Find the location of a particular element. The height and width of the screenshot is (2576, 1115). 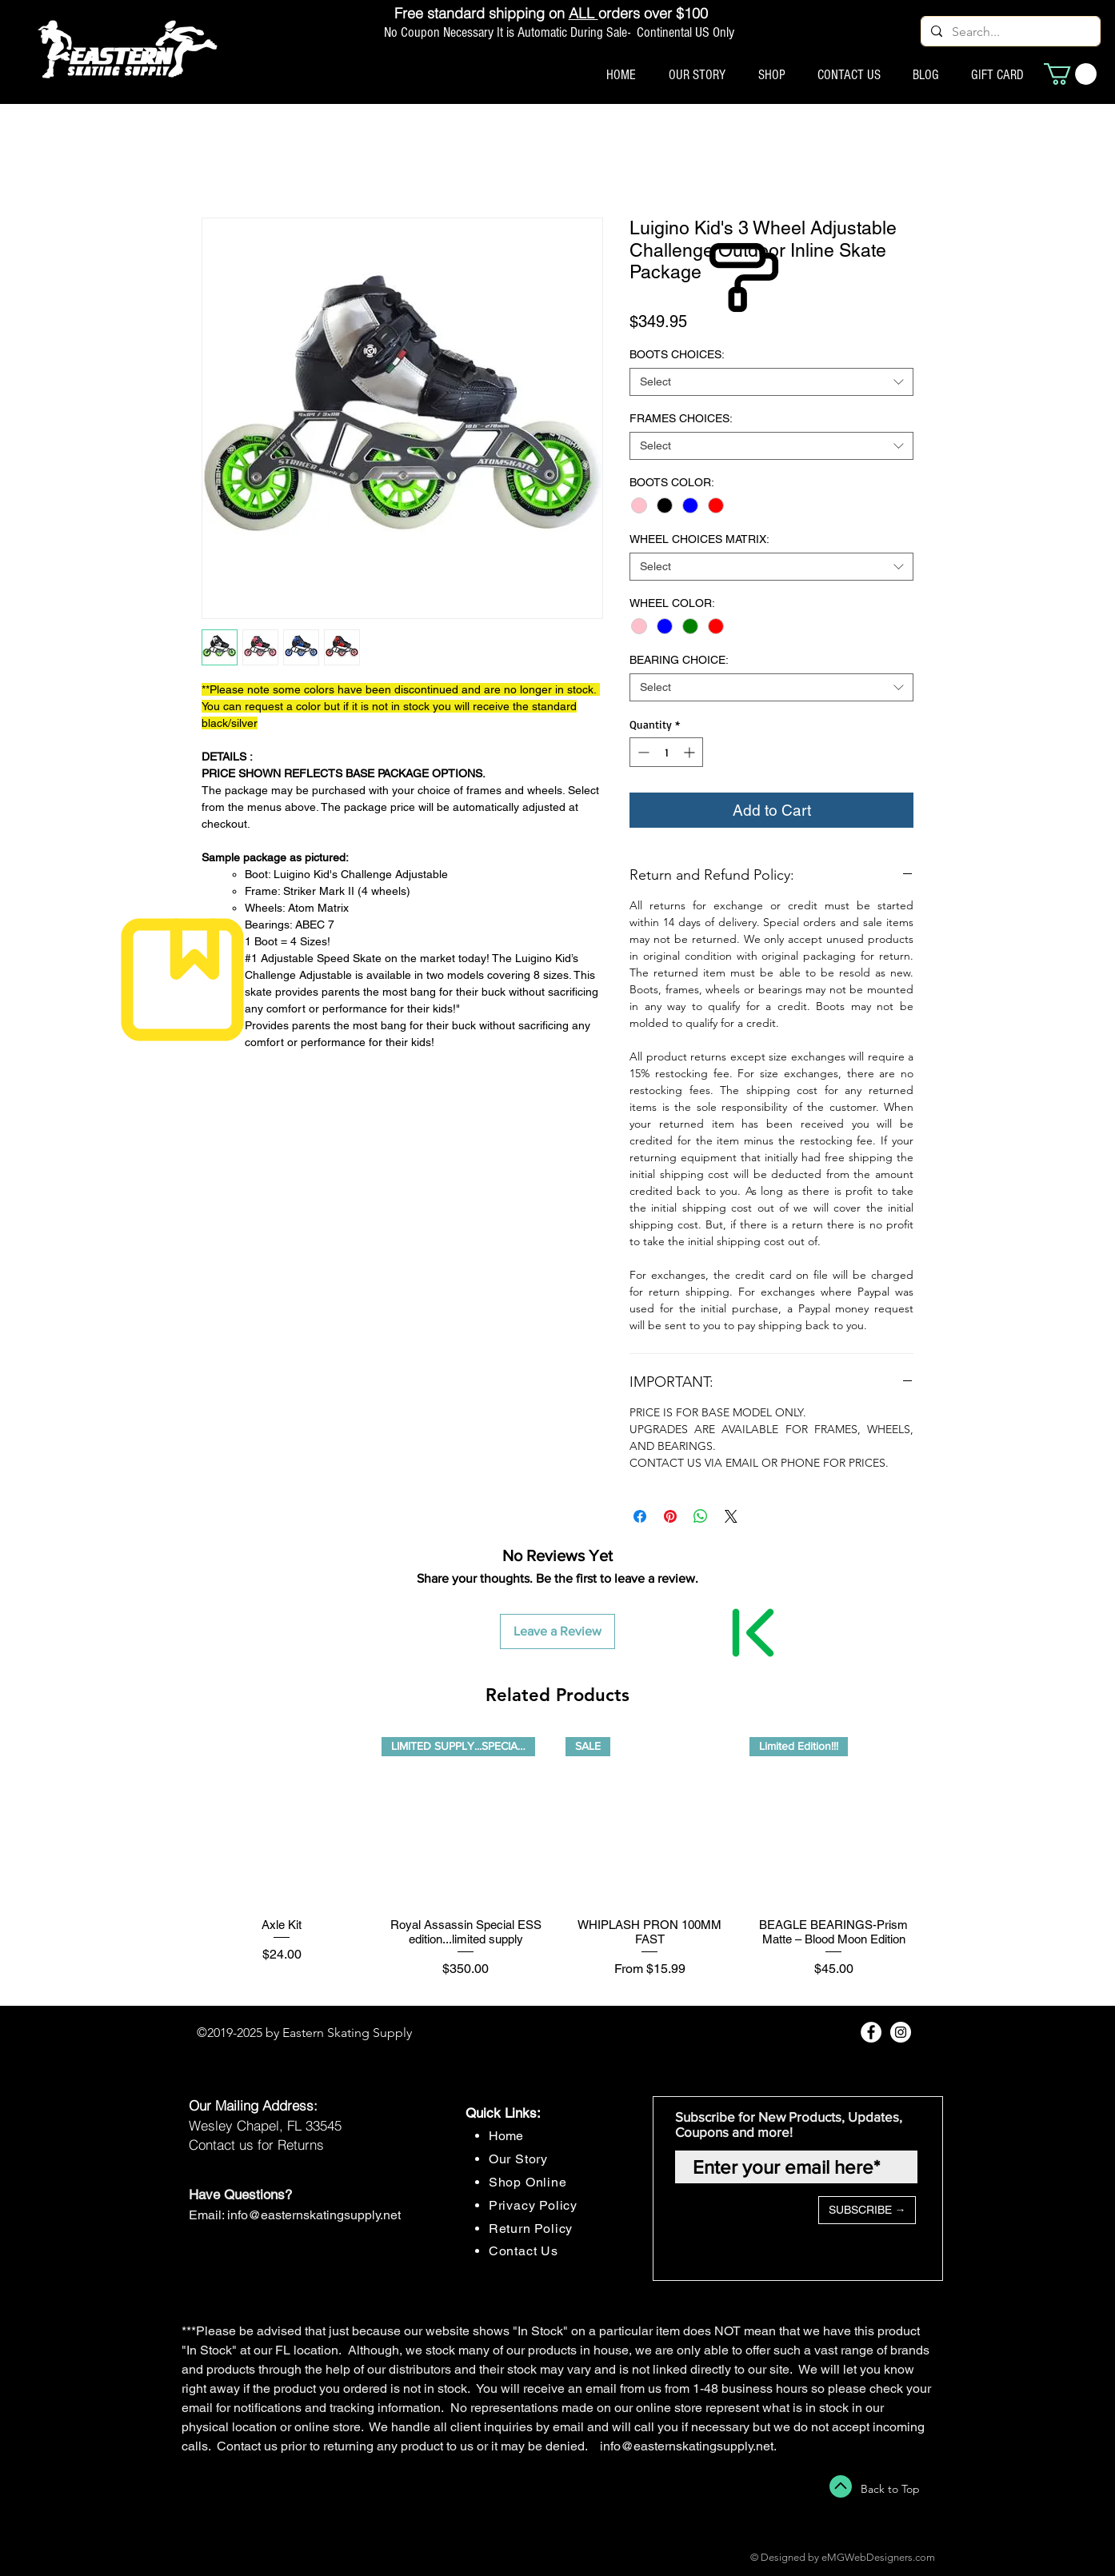

skip to the beginning is located at coordinates (753, 1632).